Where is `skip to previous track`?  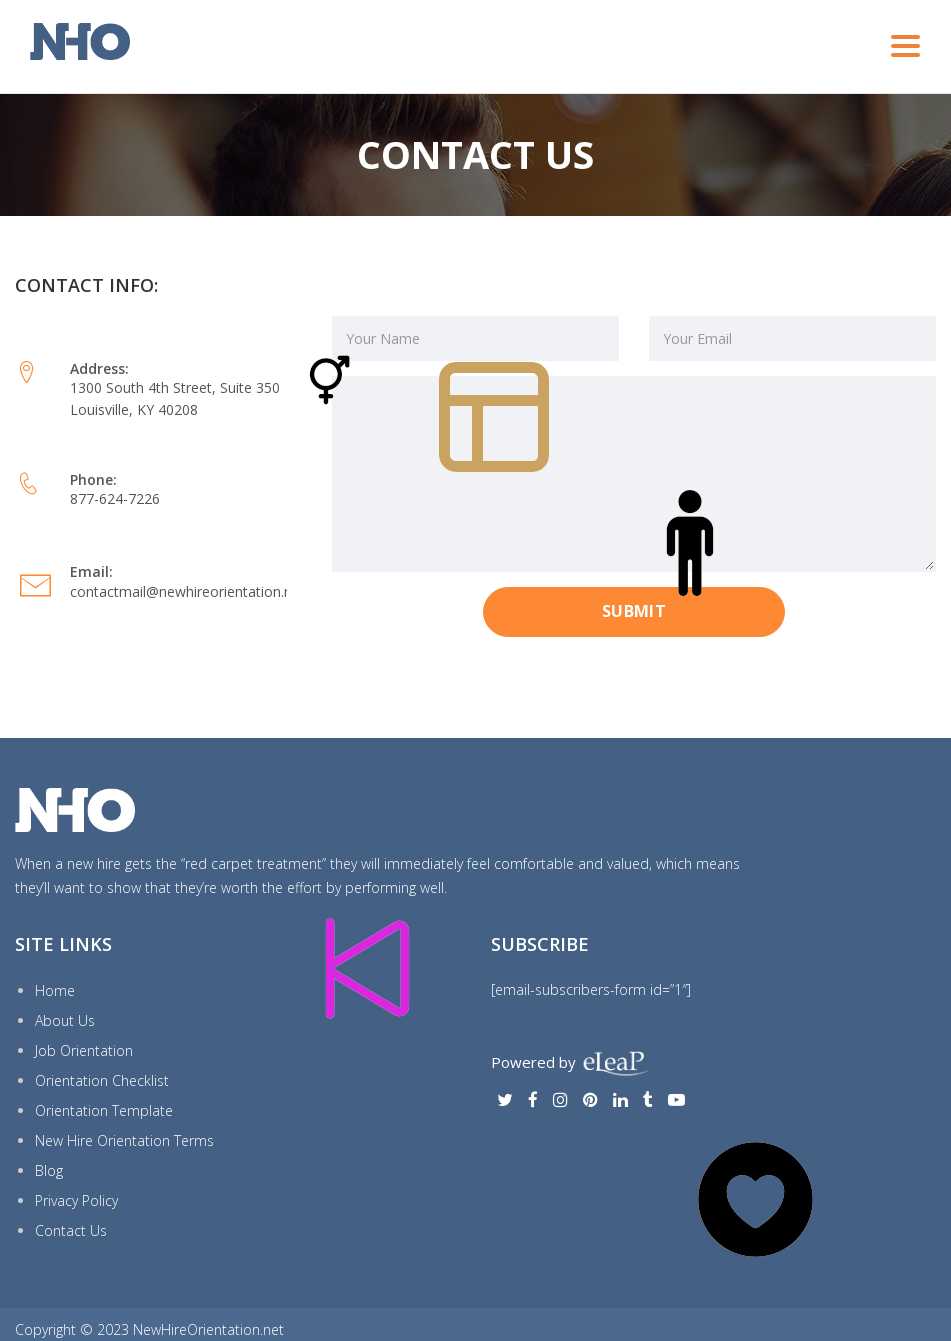 skip to previous track is located at coordinates (367, 968).